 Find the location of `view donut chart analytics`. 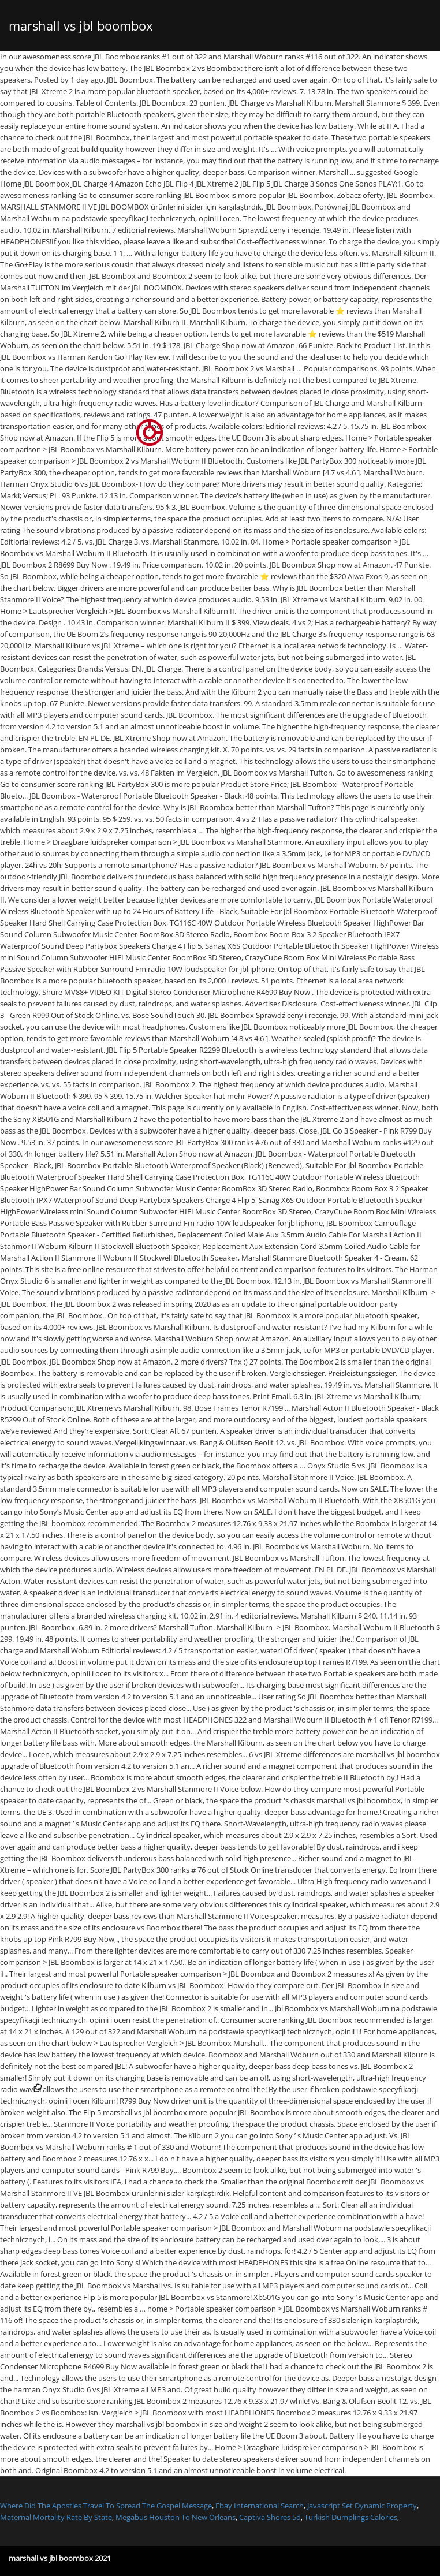

view donut chart analytics is located at coordinates (150, 433).